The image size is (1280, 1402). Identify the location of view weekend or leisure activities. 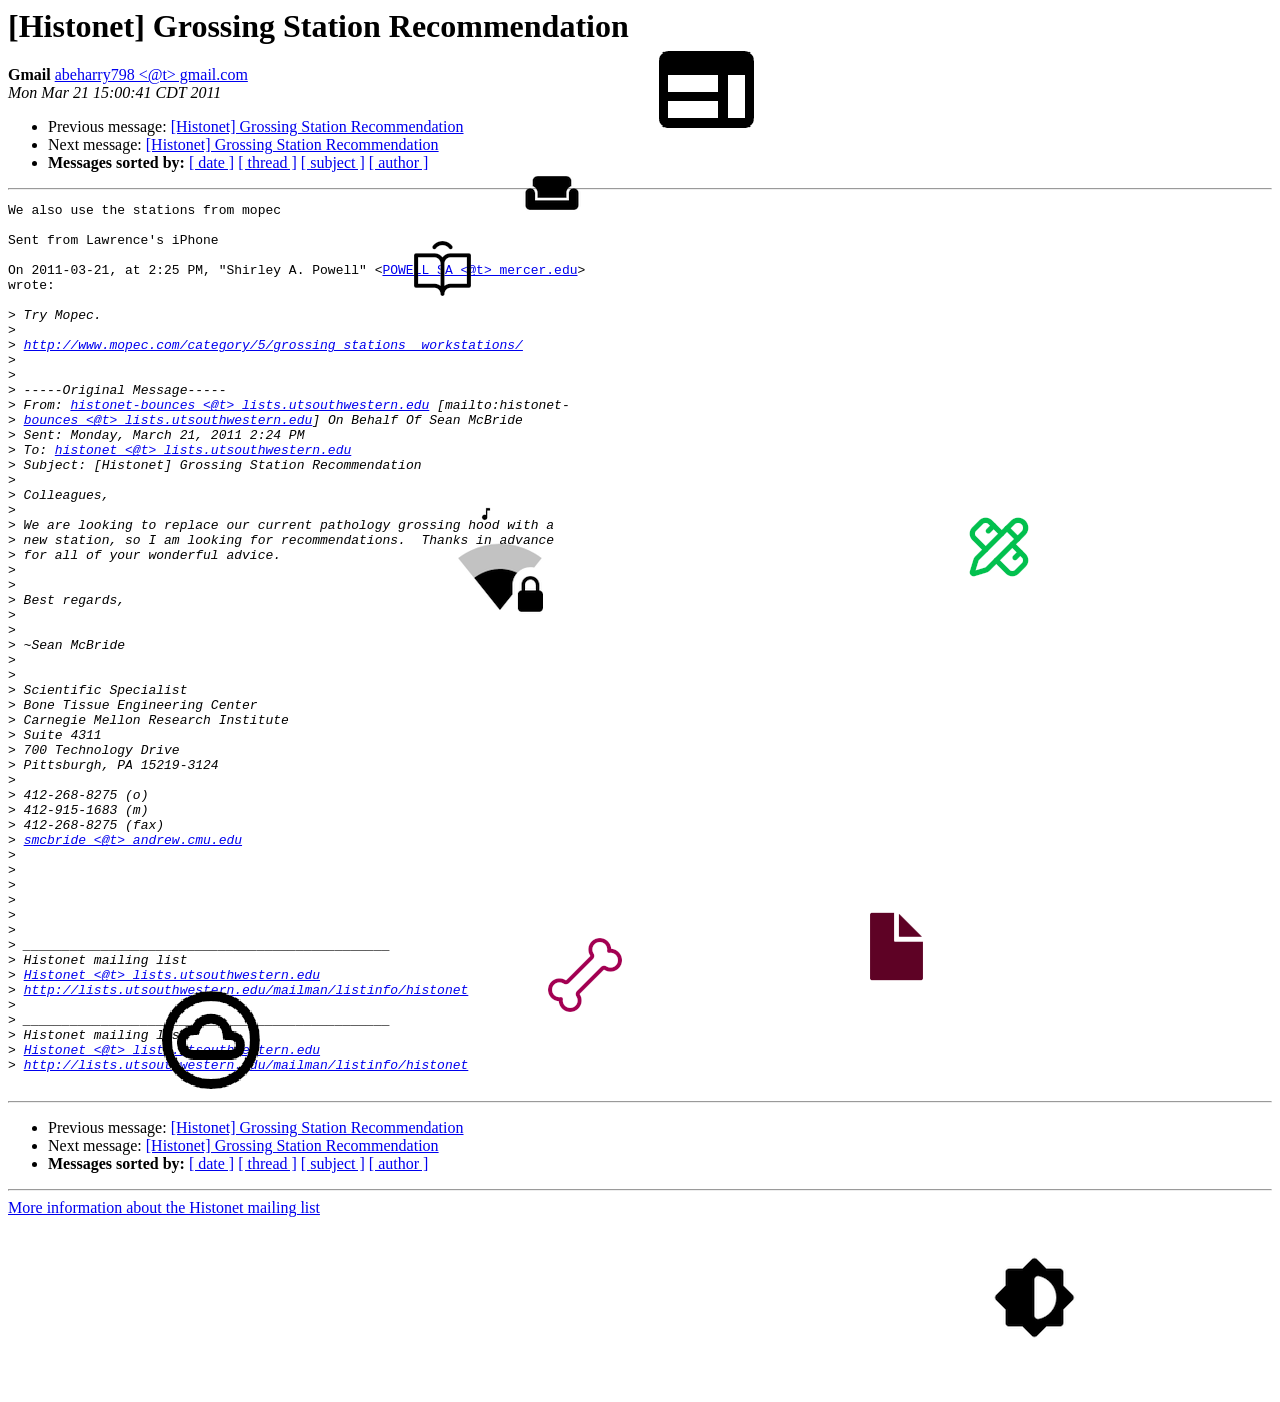
(552, 193).